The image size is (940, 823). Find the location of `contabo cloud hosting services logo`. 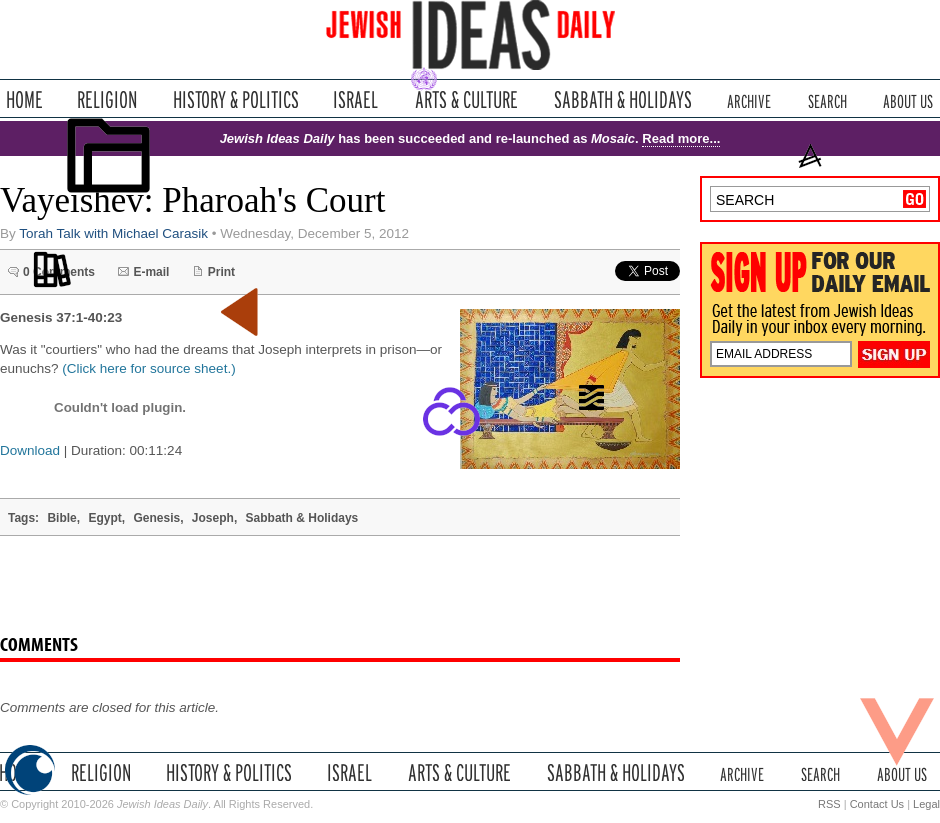

contabo cloud hosting services logo is located at coordinates (451, 411).